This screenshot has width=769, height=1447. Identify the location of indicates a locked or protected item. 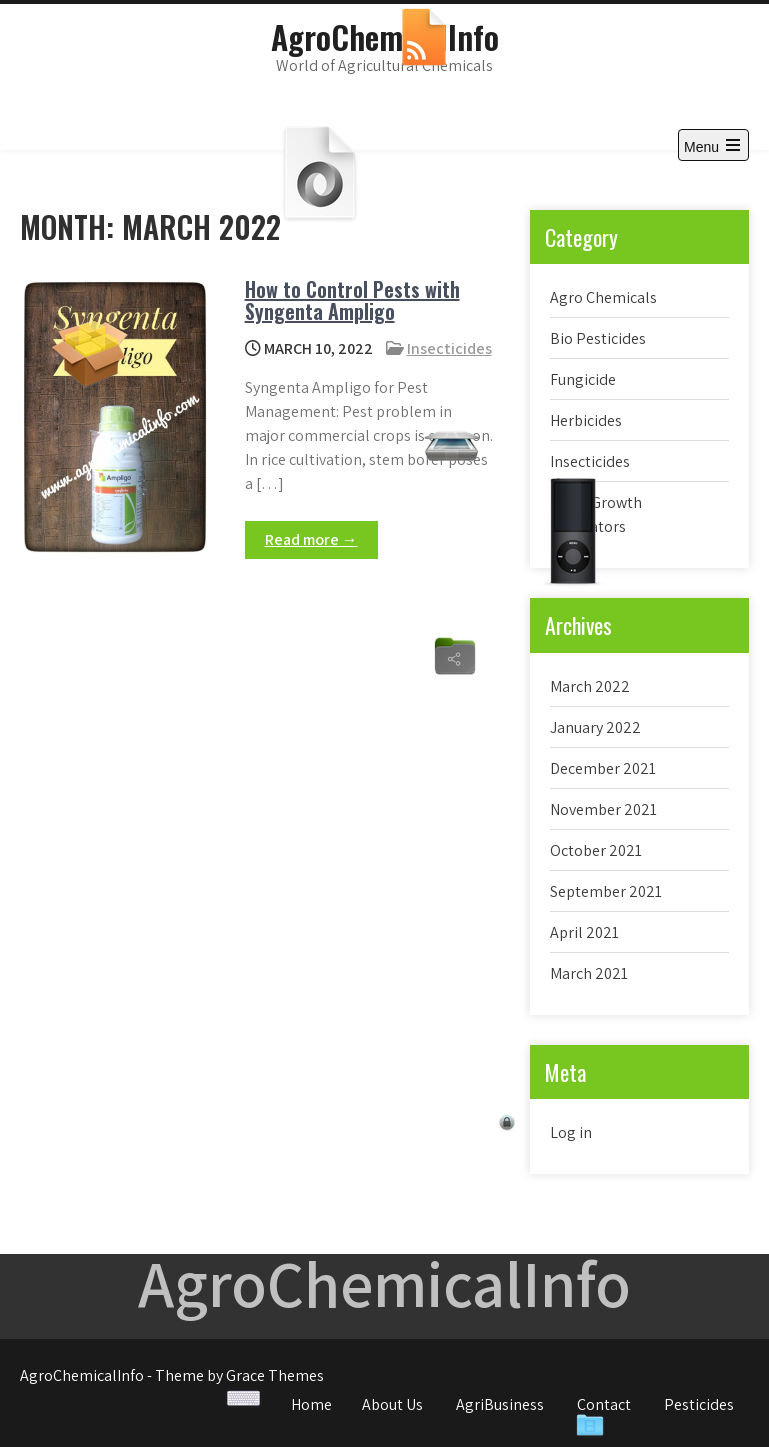
(536, 1093).